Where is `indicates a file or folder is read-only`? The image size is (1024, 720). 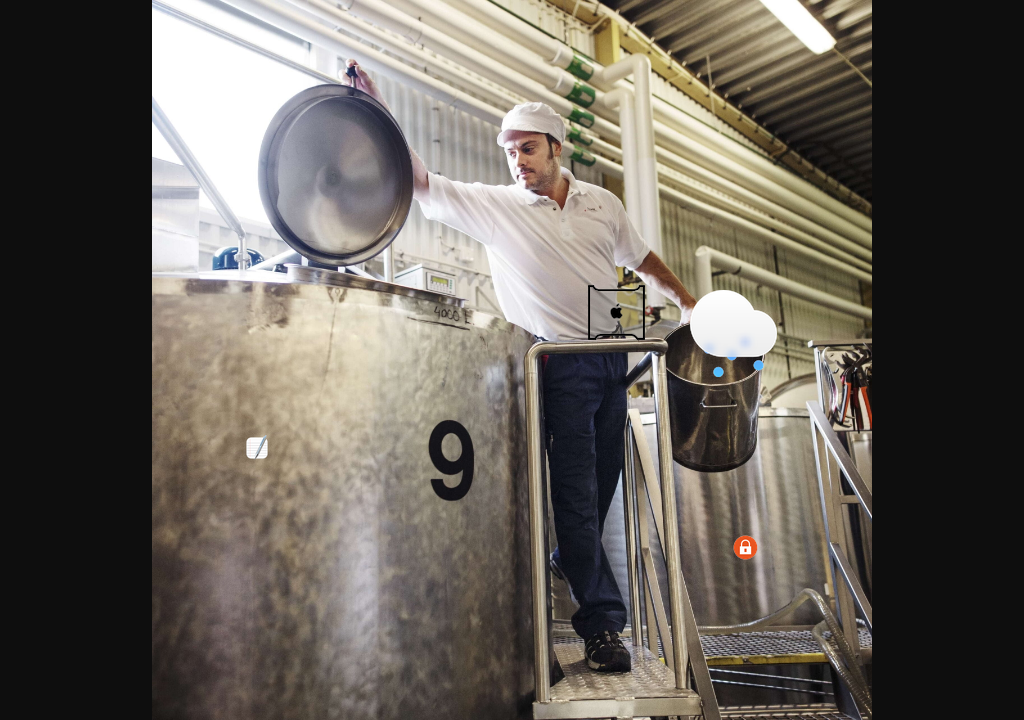 indicates a file or folder is read-only is located at coordinates (745, 547).